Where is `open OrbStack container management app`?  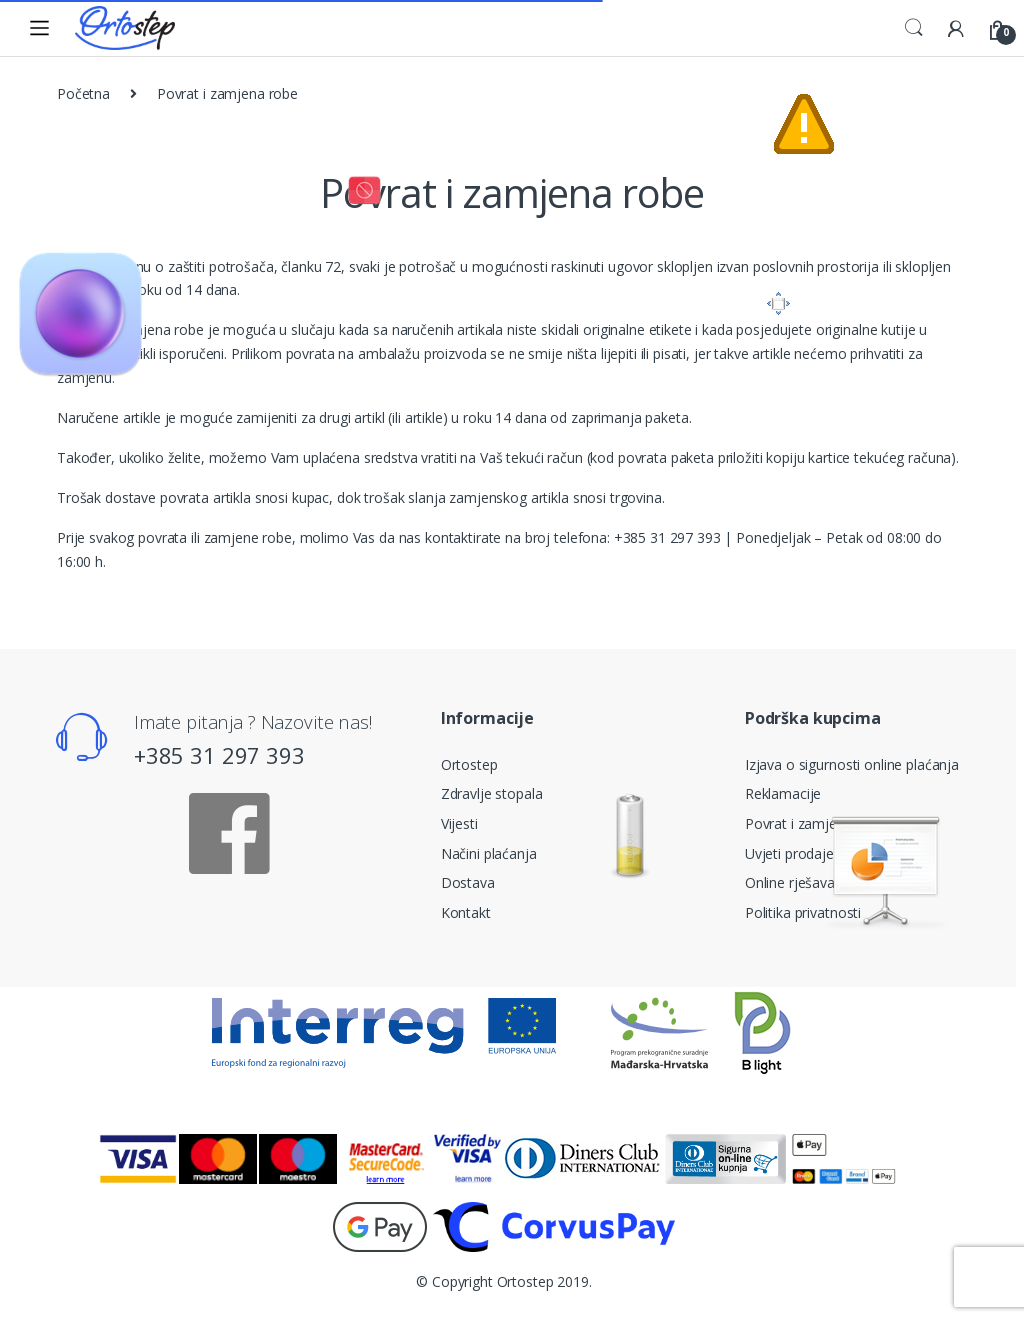
open OrbStack container management app is located at coordinates (80, 313).